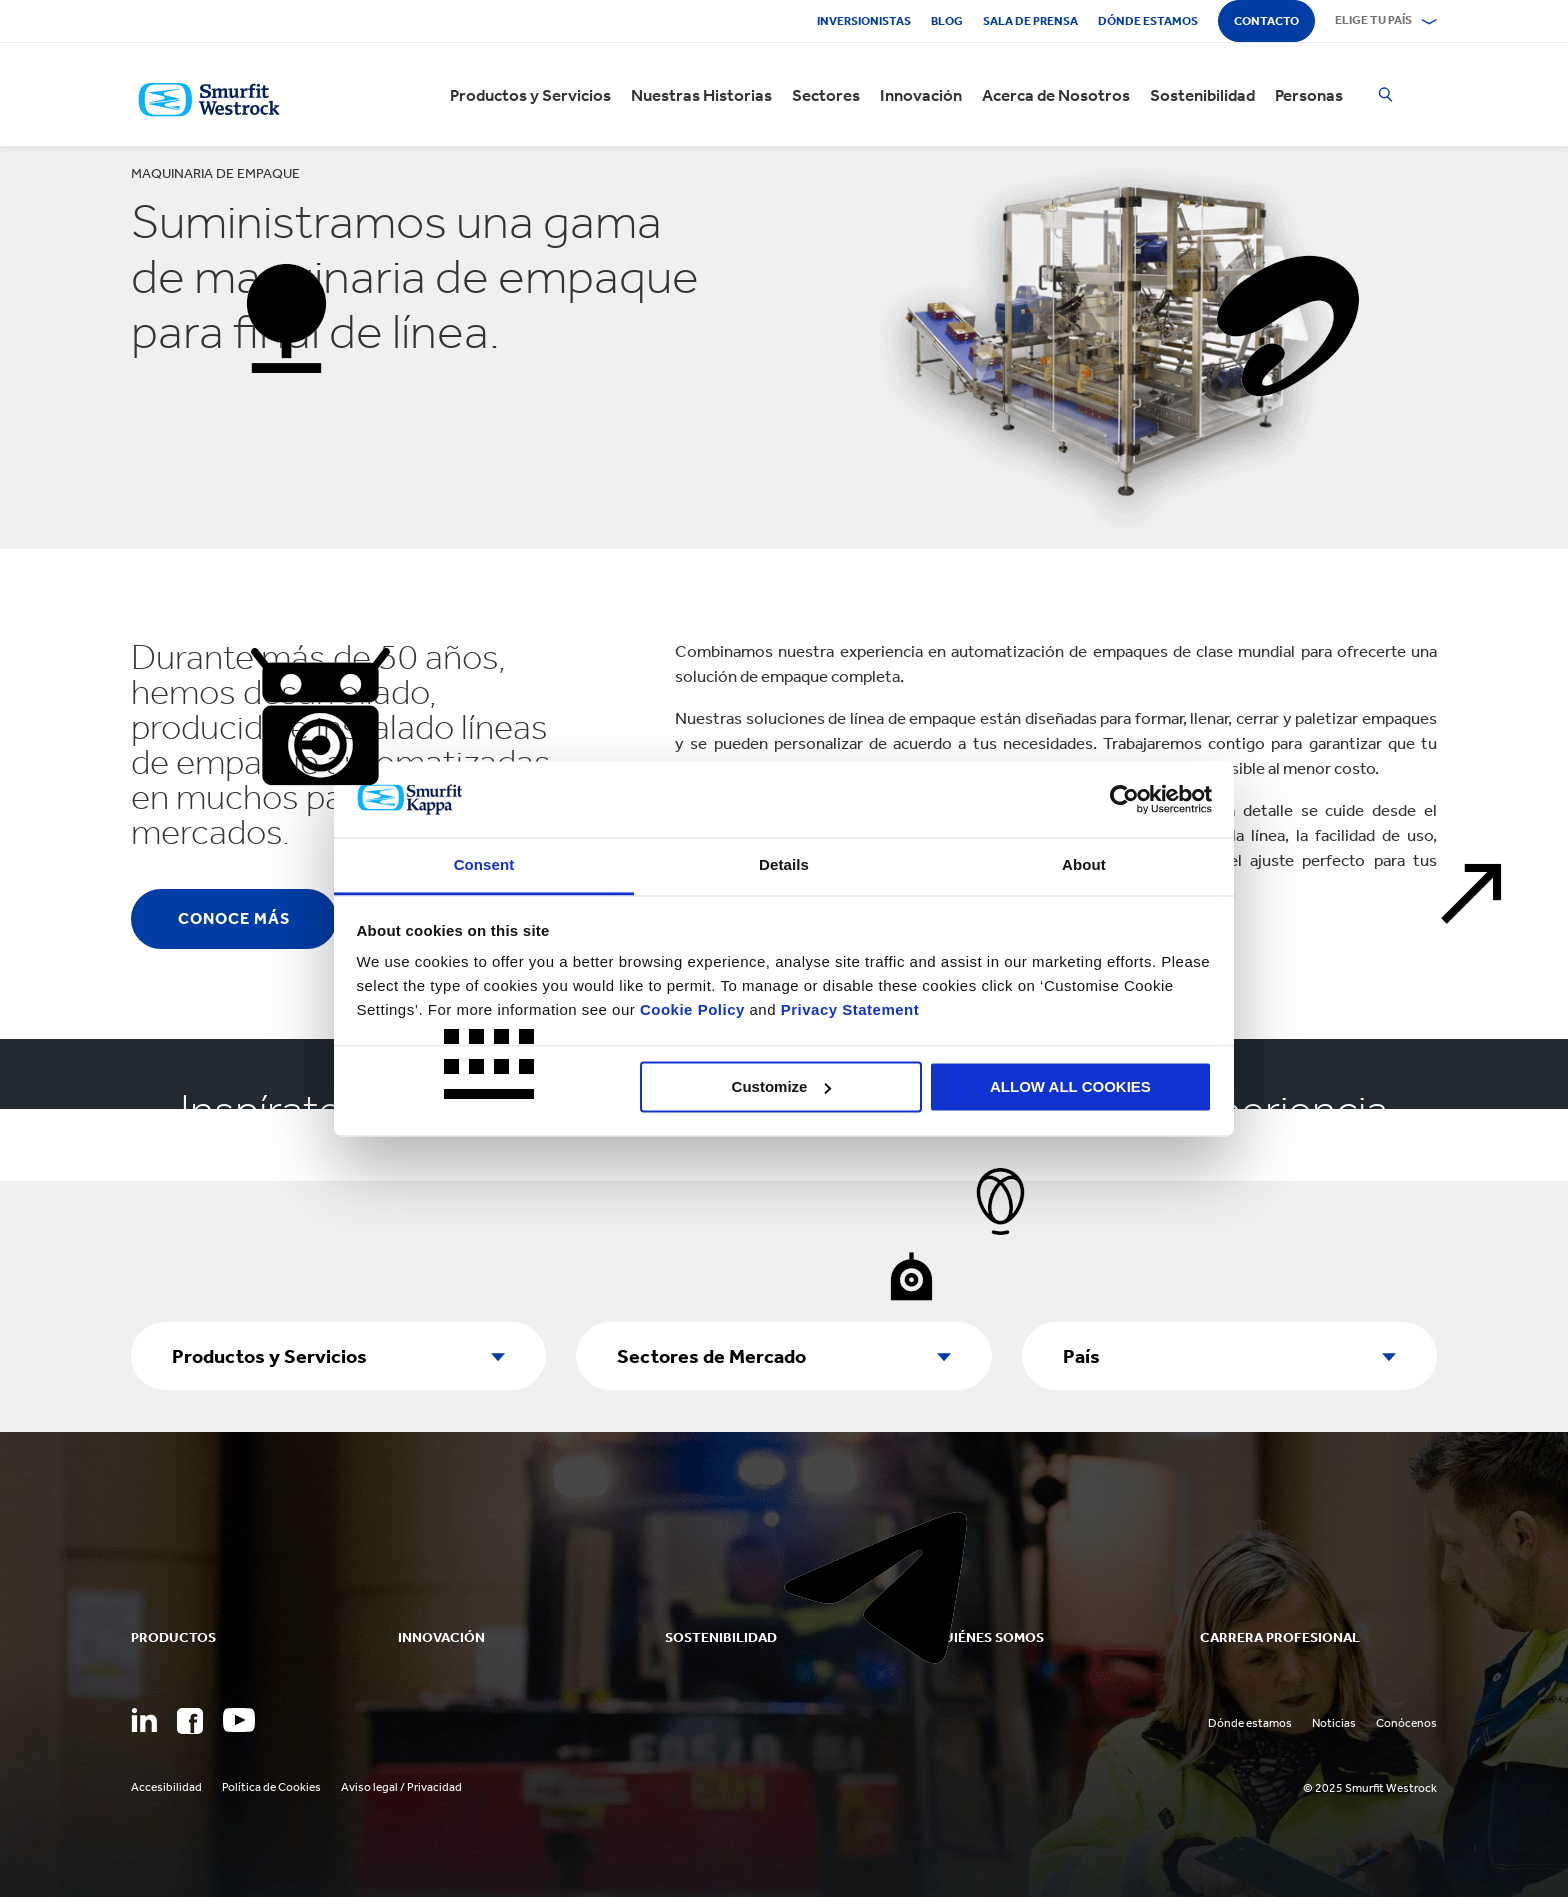 The height and width of the screenshot is (1897, 1568). I want to click on access AI or chatbot features, so click(911, 1277).